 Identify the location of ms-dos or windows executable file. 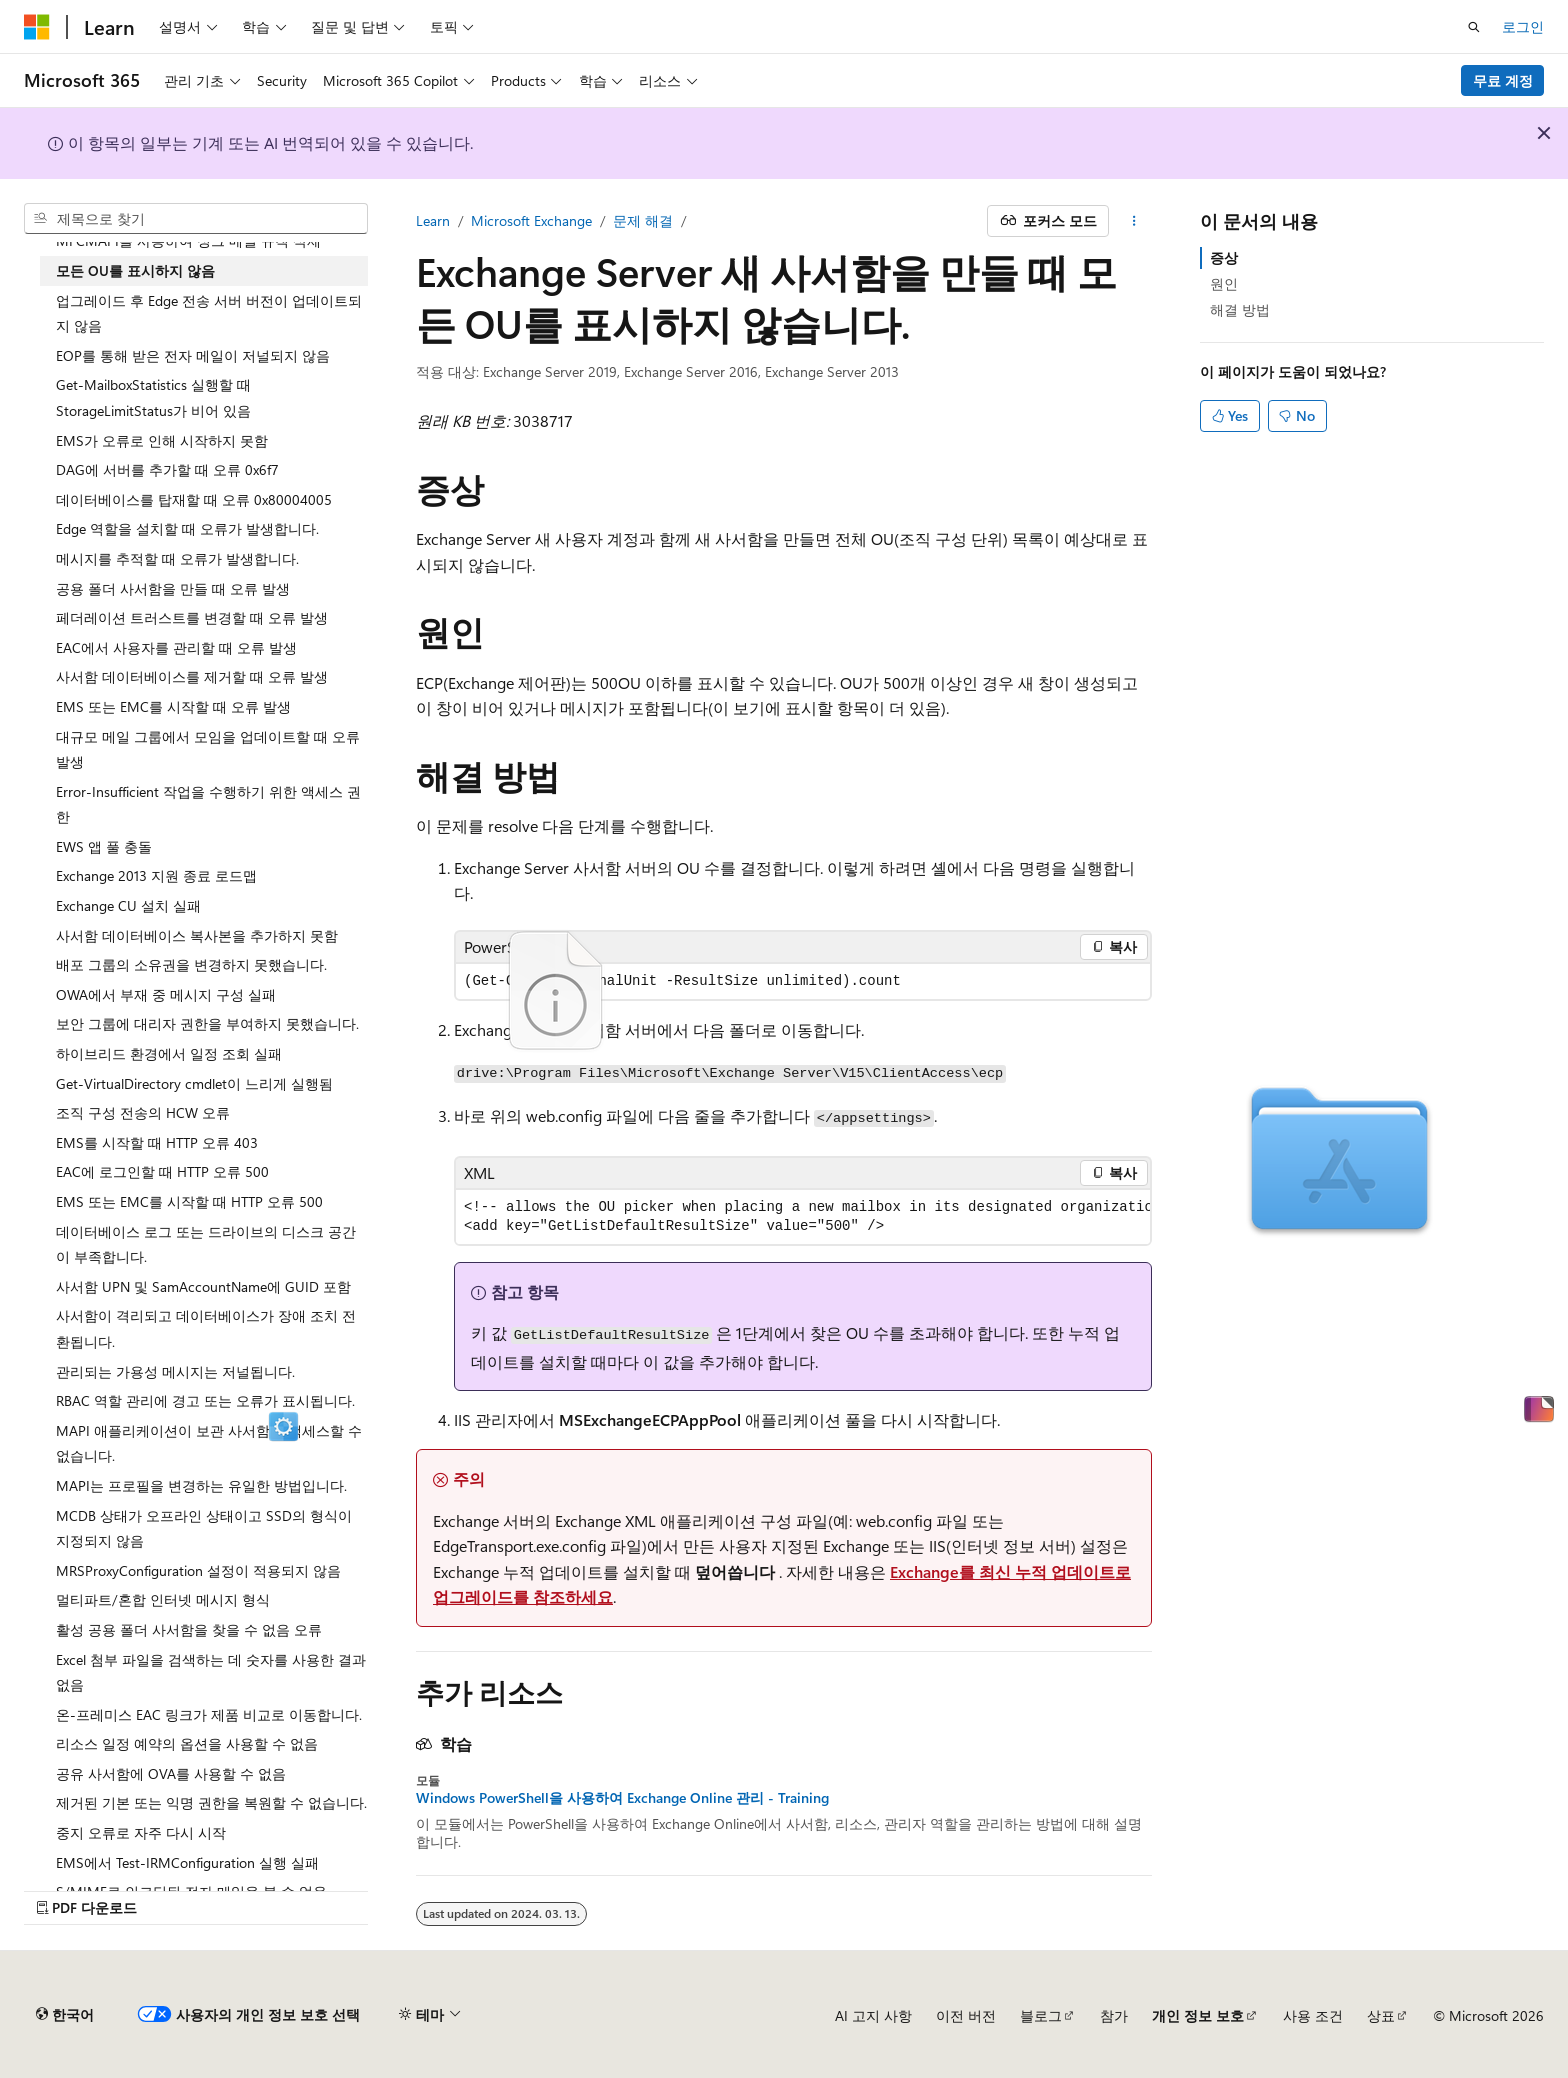
(283, 1426).